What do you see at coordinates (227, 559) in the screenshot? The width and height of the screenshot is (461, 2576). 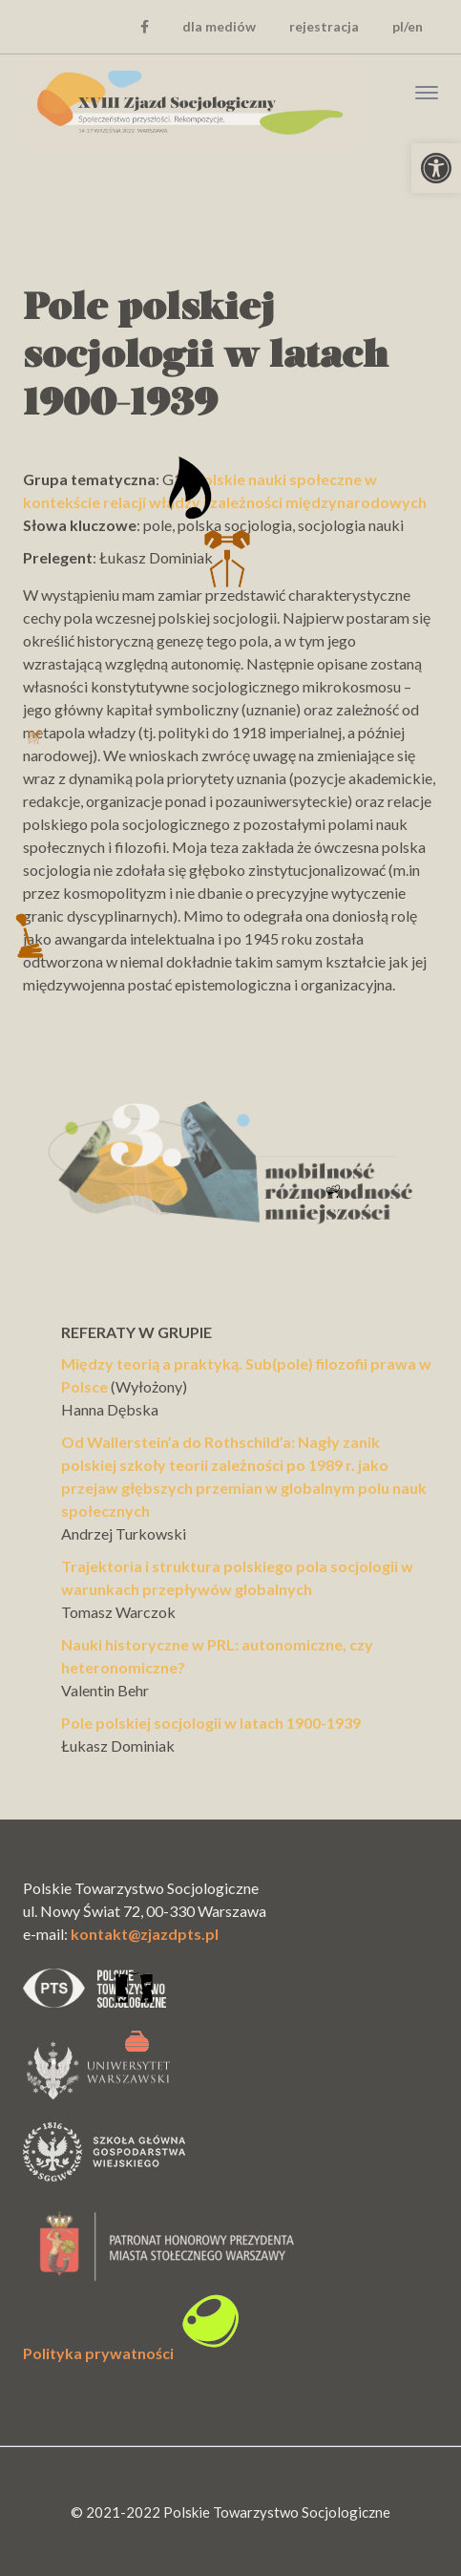 I see `deploy nano-bot units` at bounding box center [227, 559].